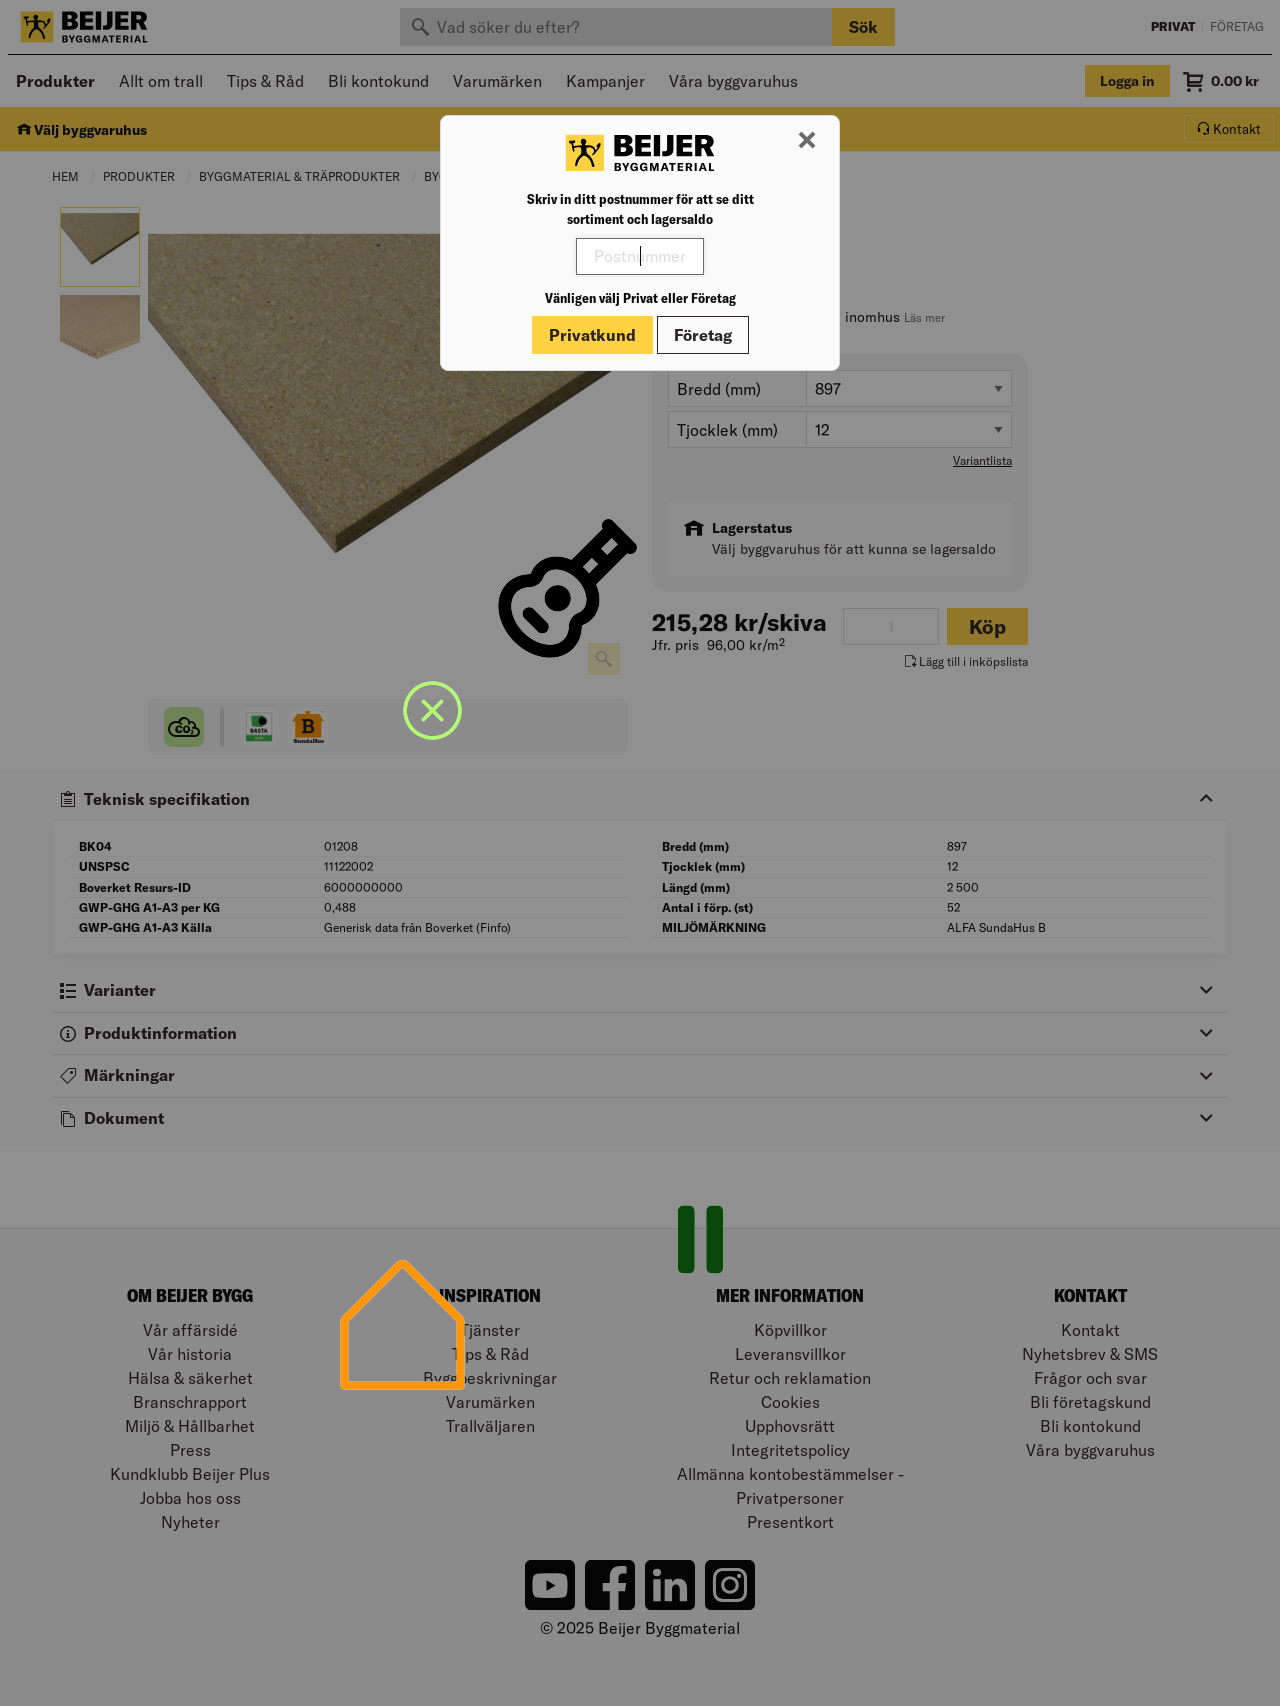  Describe the element at coordinates (402, 1327) in the screenshot. I see `navigate to home screen` at that location.